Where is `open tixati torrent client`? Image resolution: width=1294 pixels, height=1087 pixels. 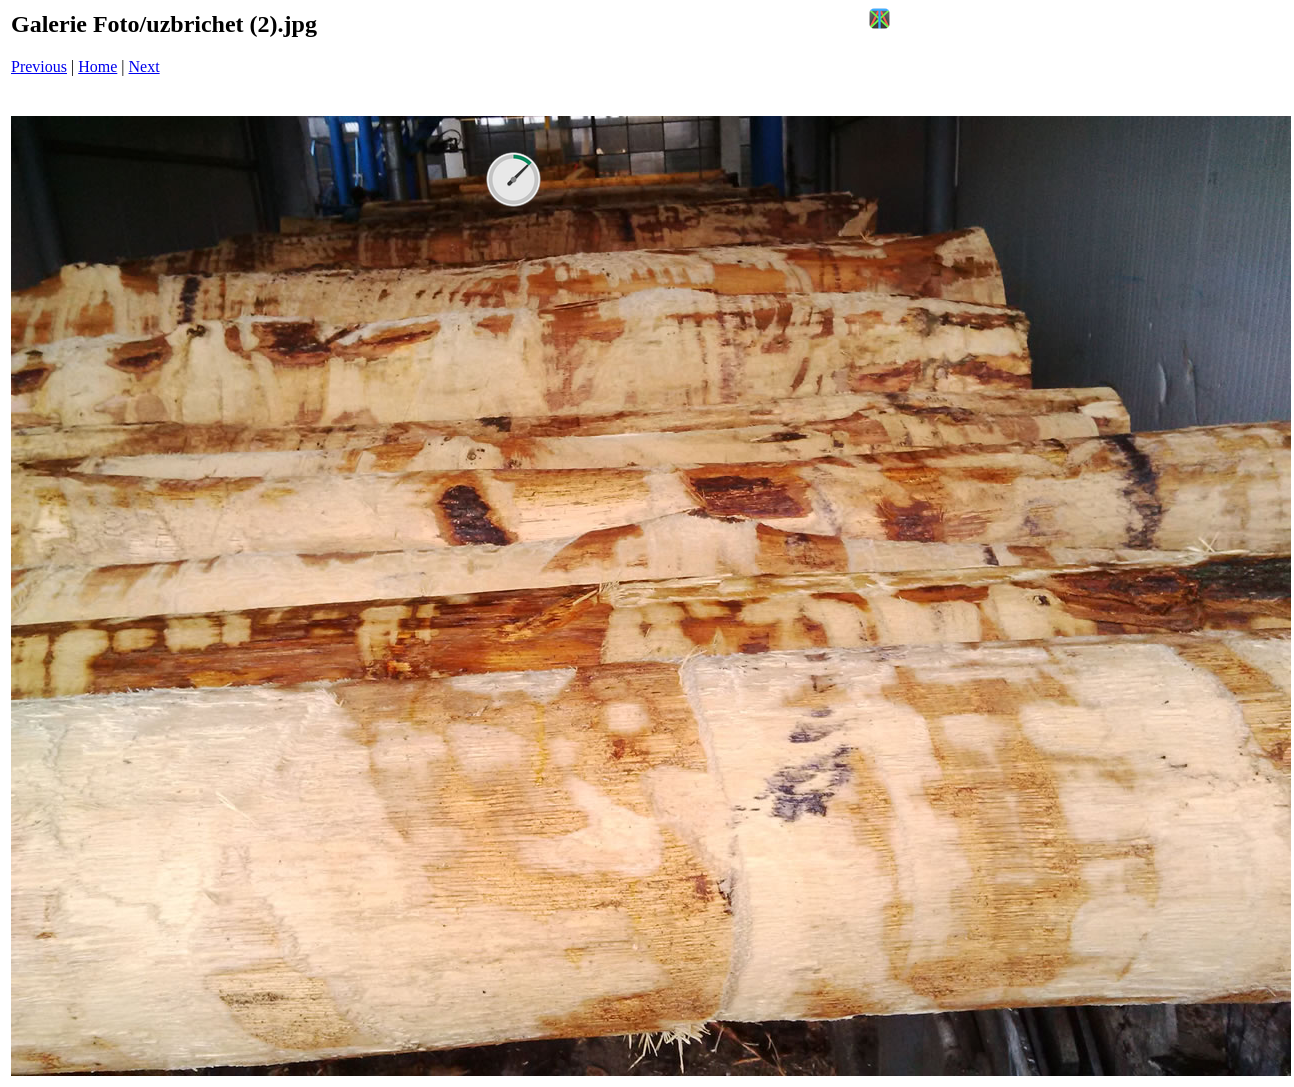
open tixati torrent client is located at coordinates (879, 18).